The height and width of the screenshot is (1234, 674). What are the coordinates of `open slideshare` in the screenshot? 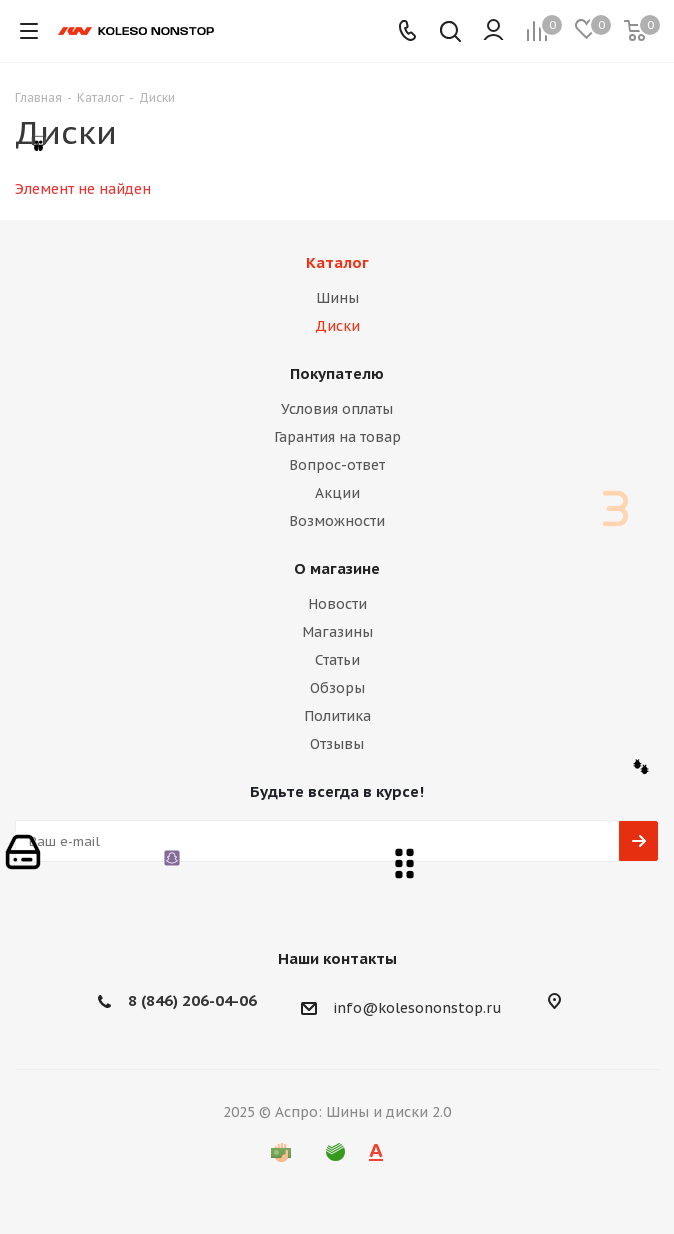 It's located at (38, 143).